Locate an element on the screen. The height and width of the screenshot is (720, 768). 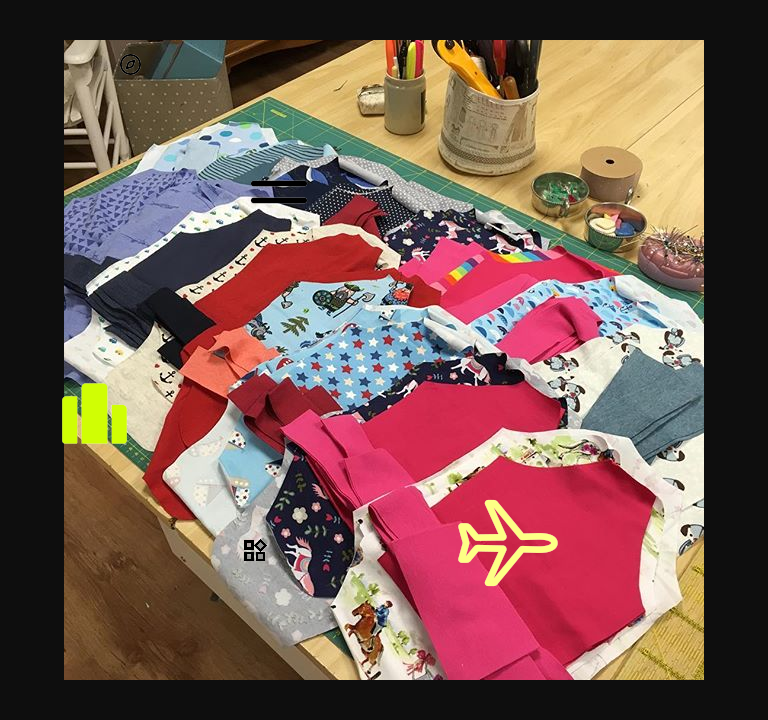
view leaderboard or rankings is located at coordinates (94, 413).